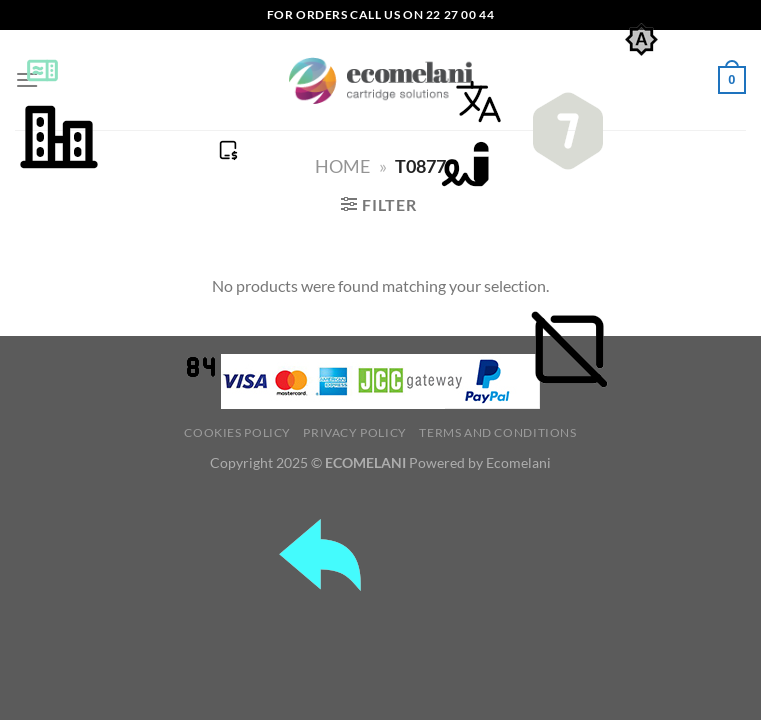 The image size is (761, 720). What do you see at coordinates (466, 166) in the screenshot?
I see `sign or add a signature` at bounding box center [466, 166].